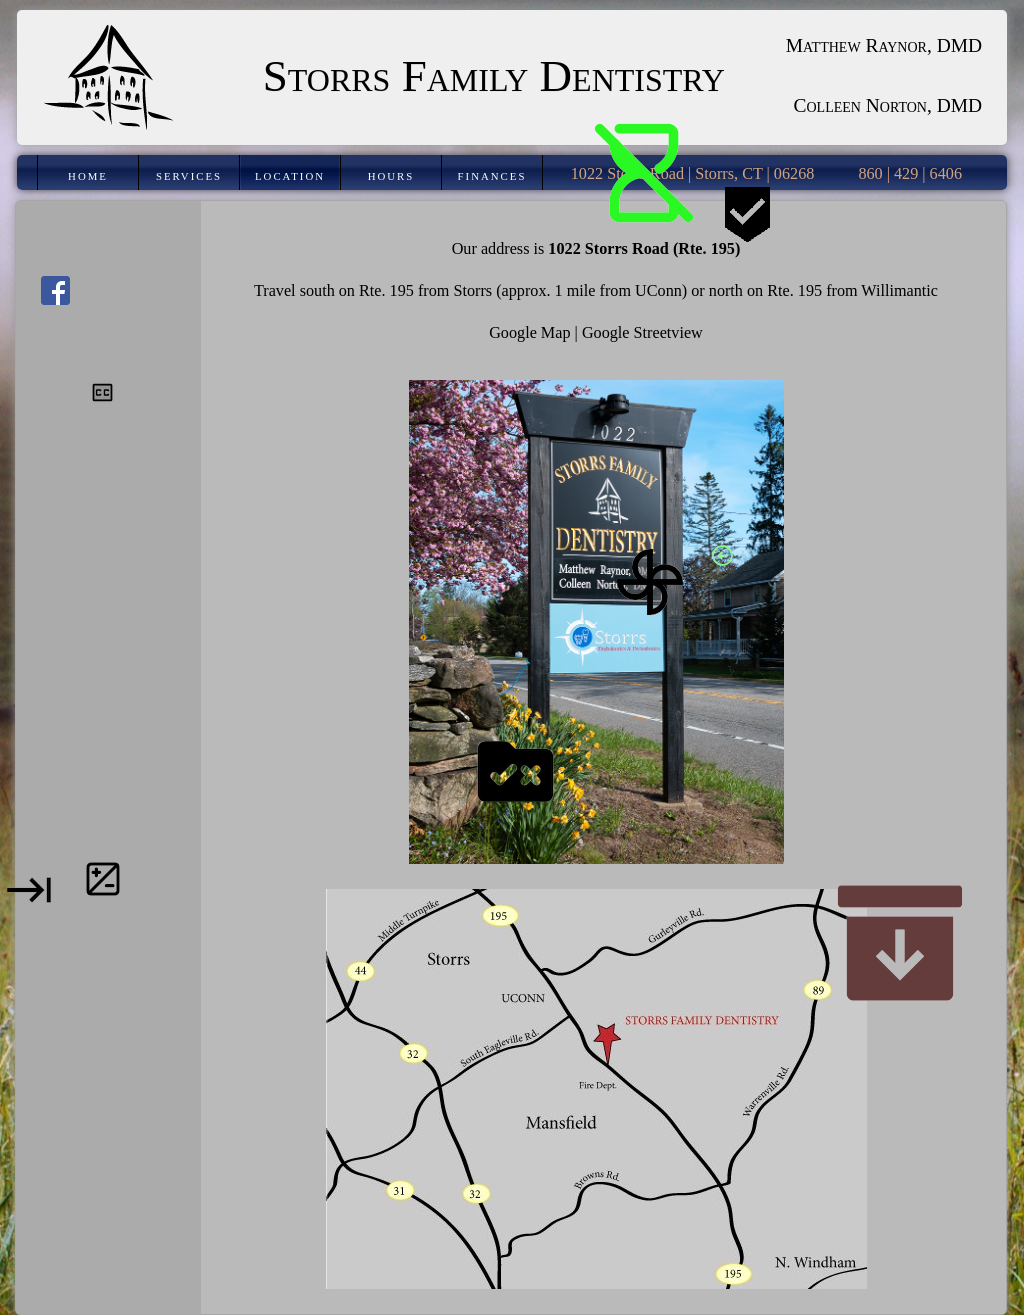 The height and width of the screenshot is (1315, 1024). What do you see at coordinates (650, 582) in the screenshot?
I see `access toys or games section` at bounding box center [650, 582].